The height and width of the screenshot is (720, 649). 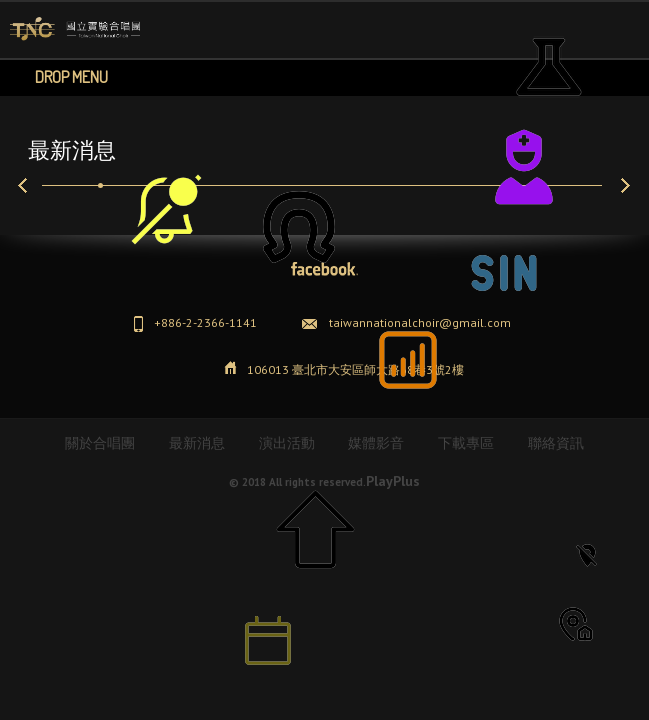 What do you see at coordinates (587, 555) in the screenshot?
I see `disable location services` at bounding box center [587, 555].